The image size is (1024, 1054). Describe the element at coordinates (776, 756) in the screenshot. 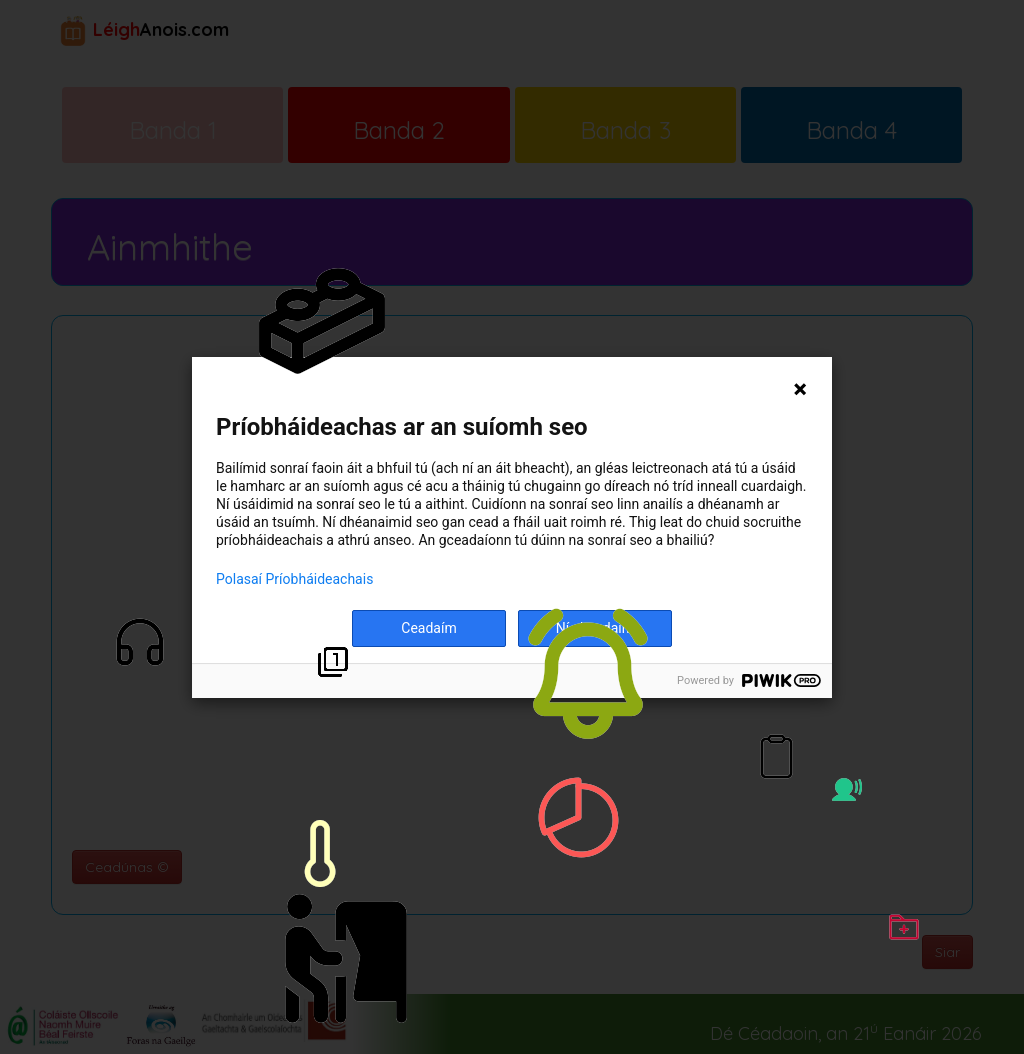

I see `access clipboard contents` at that location.